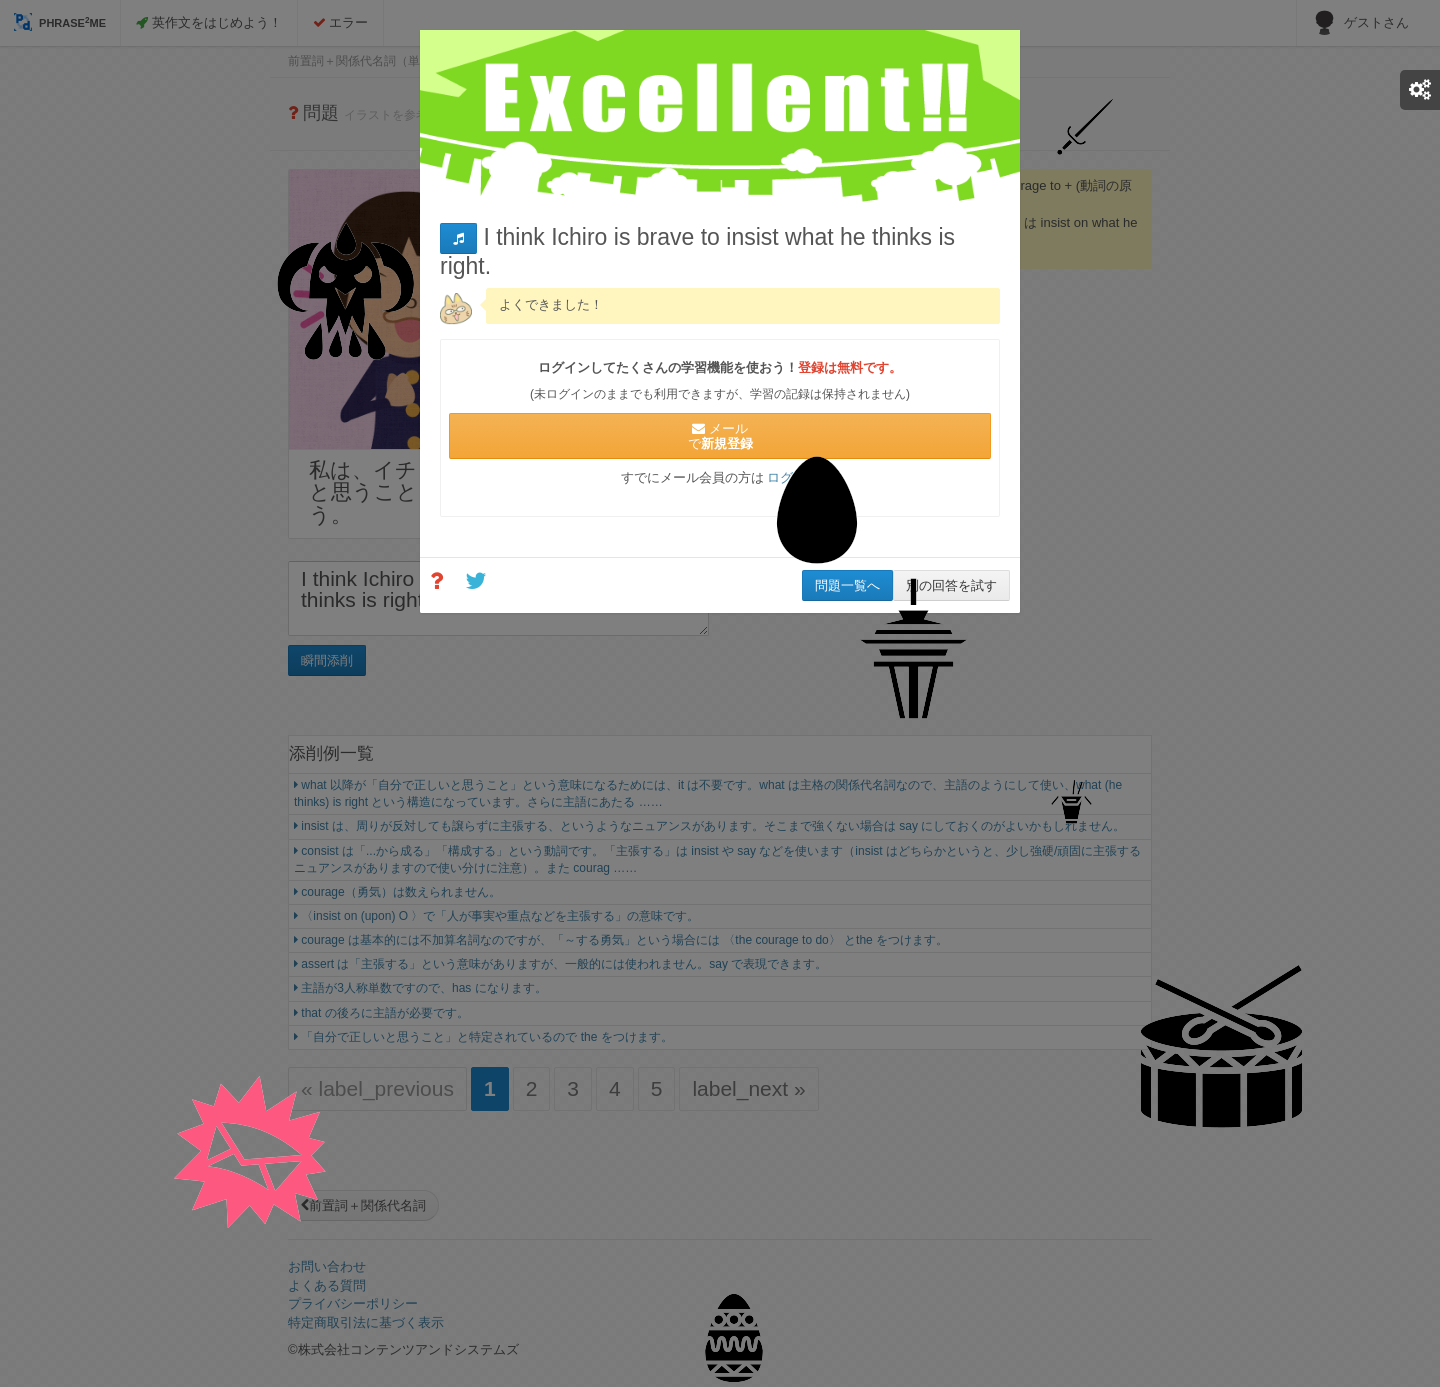  What do you see at coordinates (817, 510) in the screenshot?
I see `indicates an egg item or ingredient in a game inventory` at bounding box center [817, 510].